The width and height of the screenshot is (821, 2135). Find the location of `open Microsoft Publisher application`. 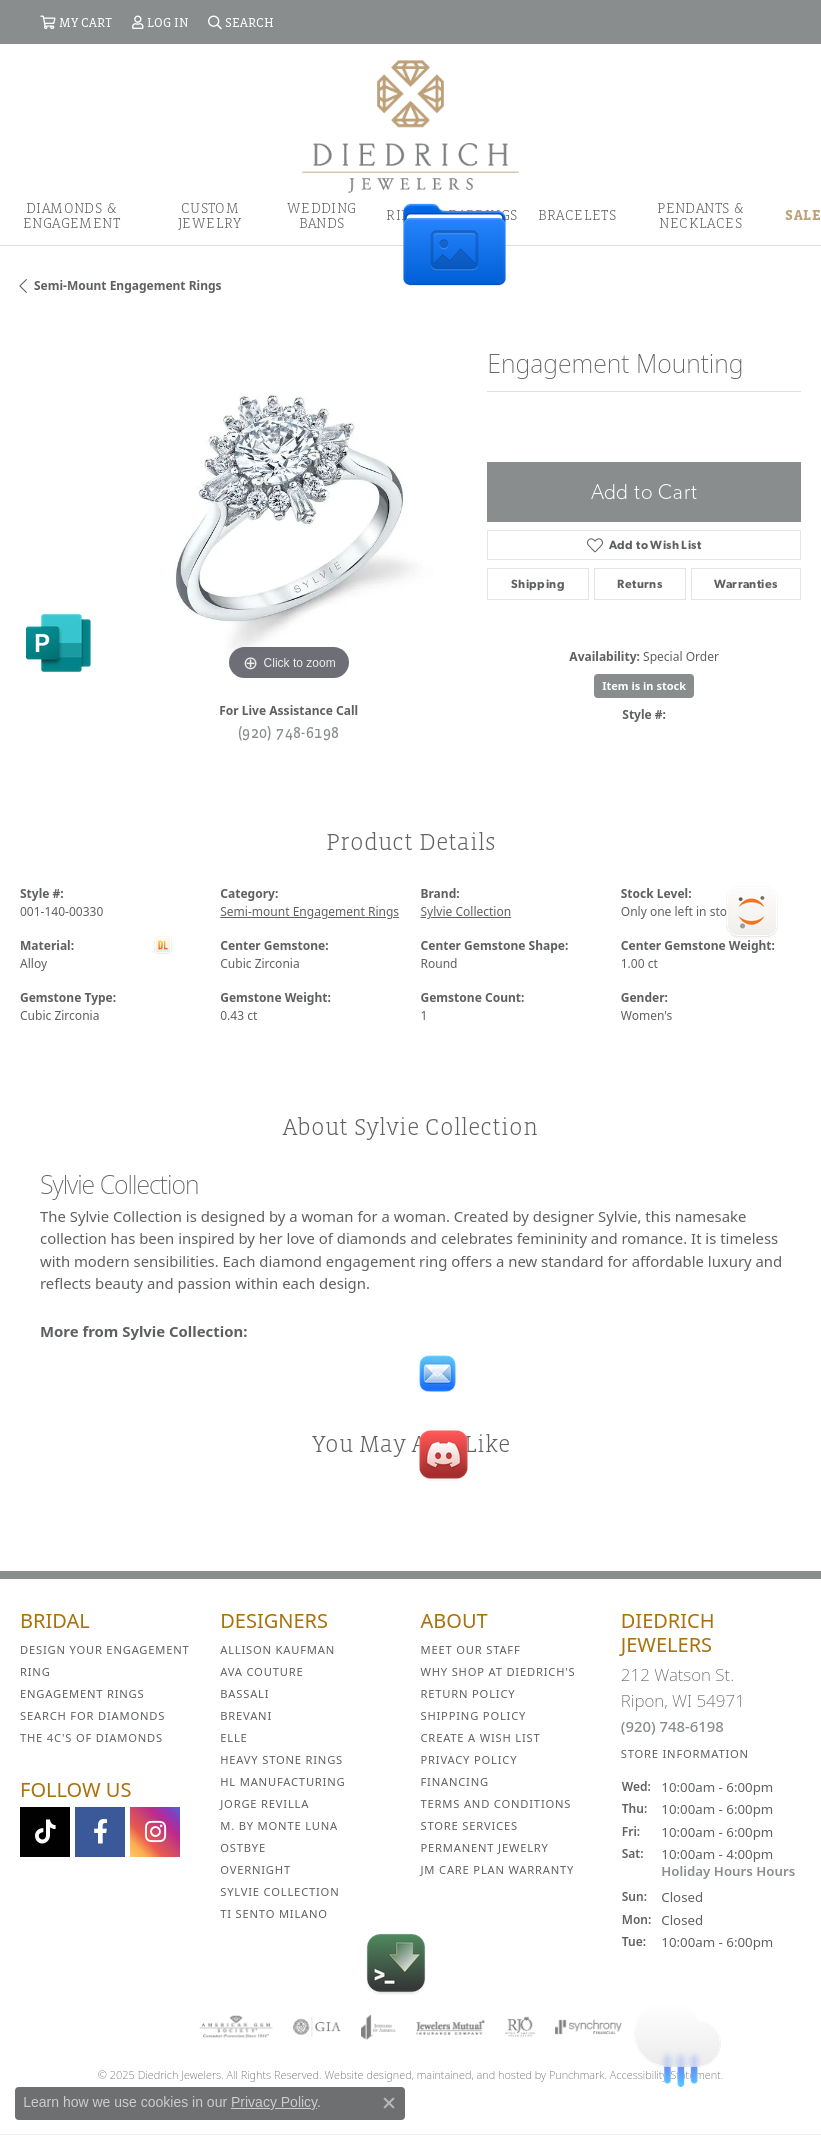

open Microsoft Publisher application is located at coordinates (59, 643).